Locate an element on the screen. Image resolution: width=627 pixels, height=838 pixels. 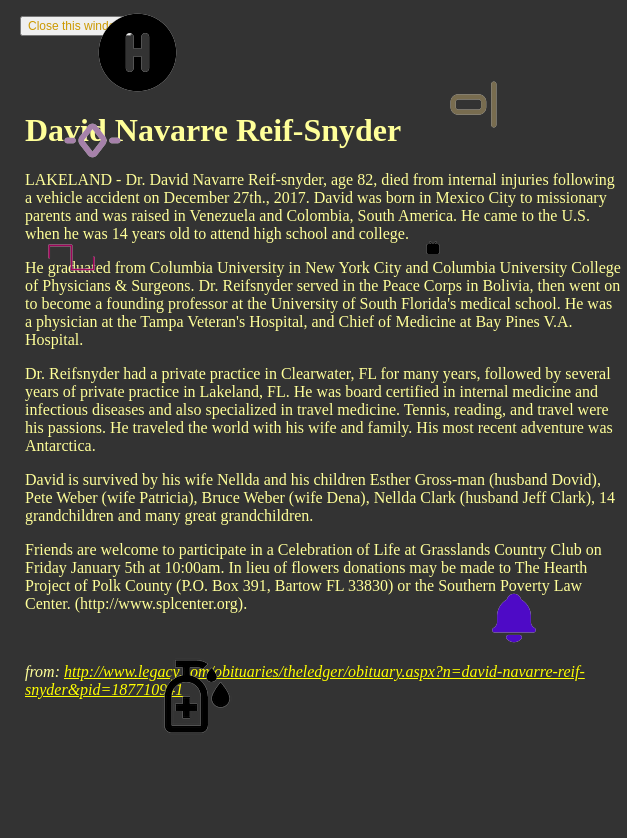
align keyframe to horizontal center is located at coordinates (92, 140).